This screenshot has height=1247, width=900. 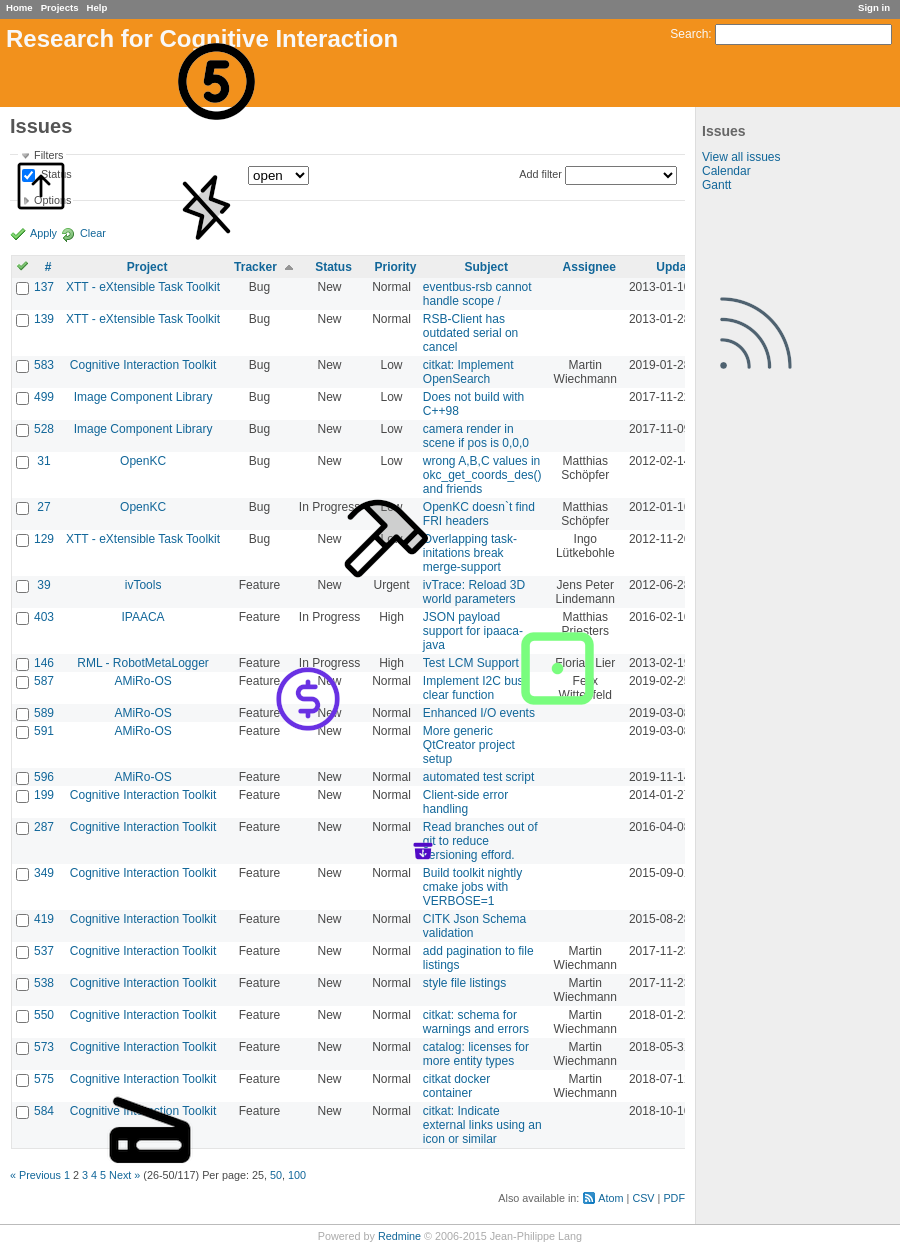 I want to click on roll the dice or generate a random result, so click(x=557, y=668).